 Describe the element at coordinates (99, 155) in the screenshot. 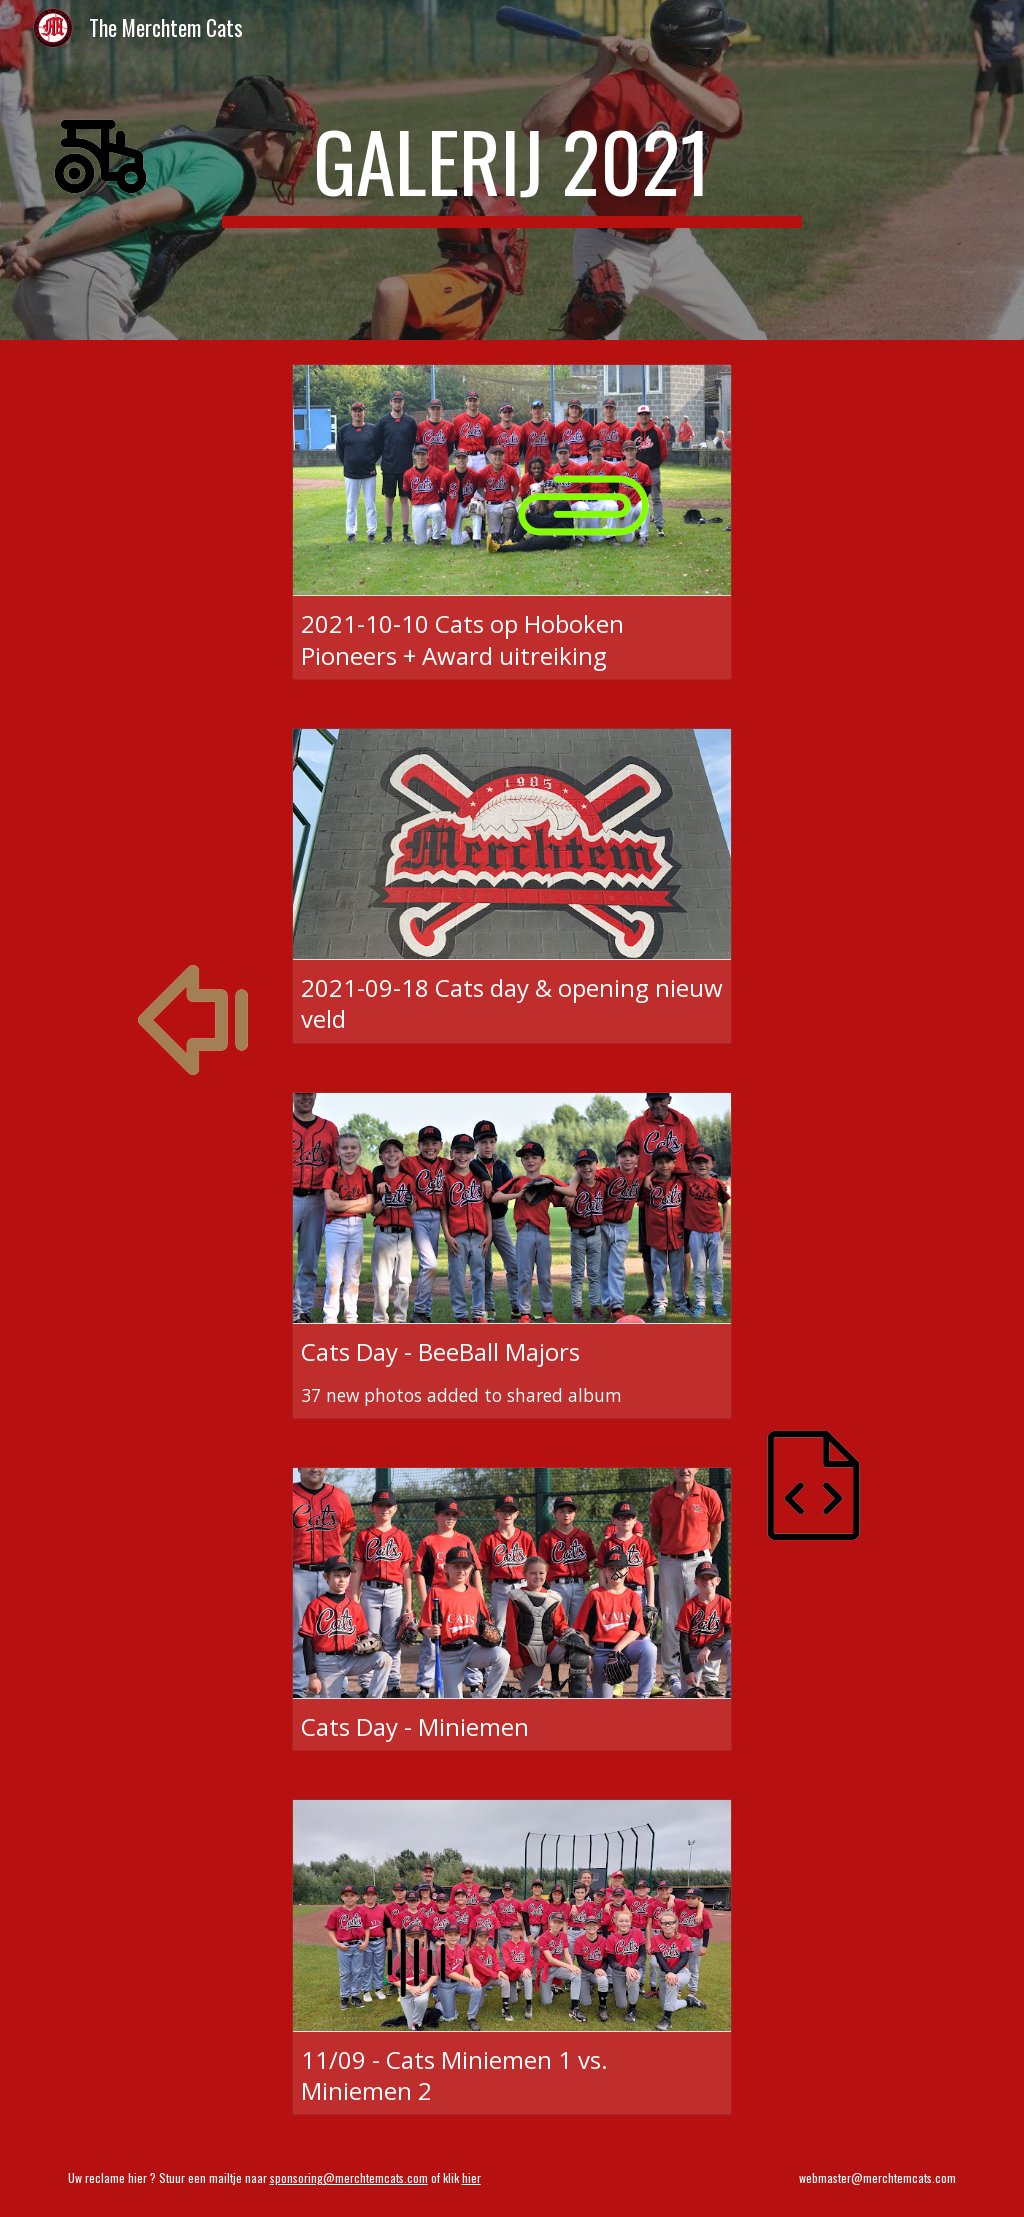

I see `access farming or agricultural features` at that location.